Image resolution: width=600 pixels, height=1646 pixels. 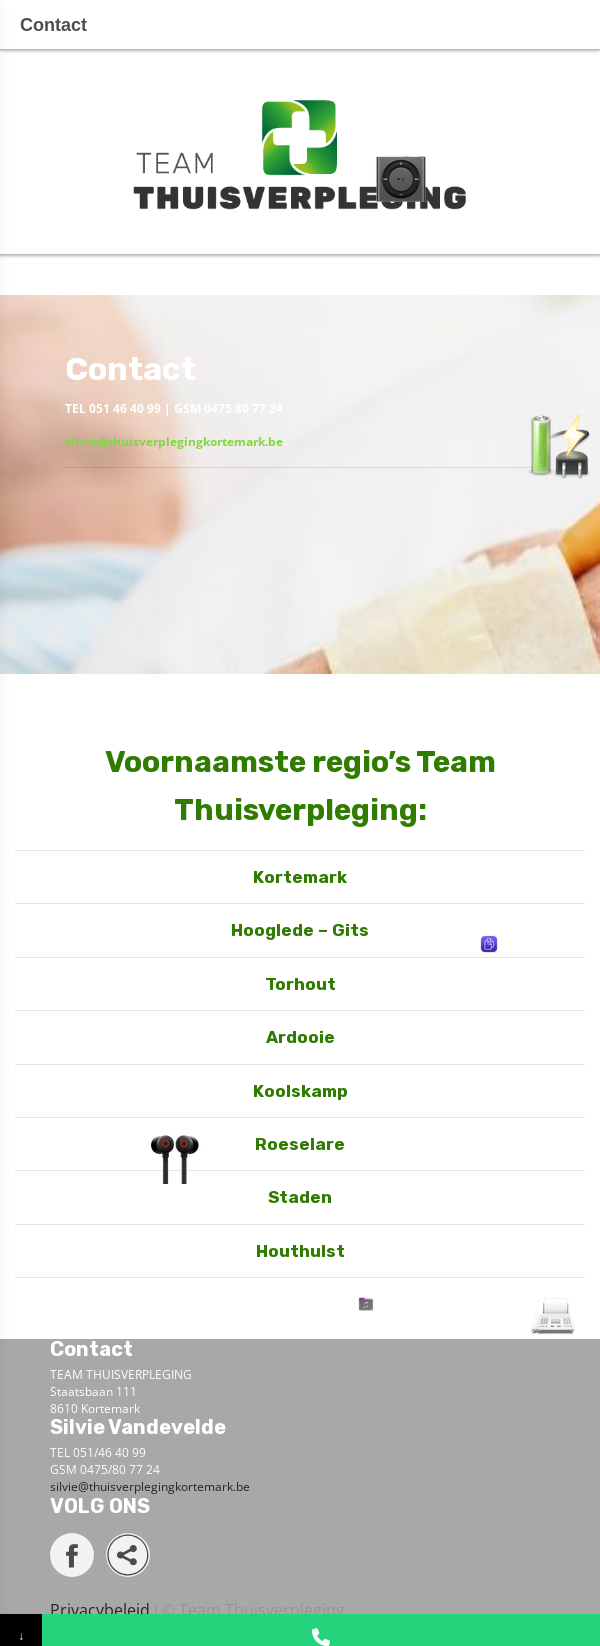 I want to click on beats earbuds connected via bluetooth, so click(x=175, y=1157).